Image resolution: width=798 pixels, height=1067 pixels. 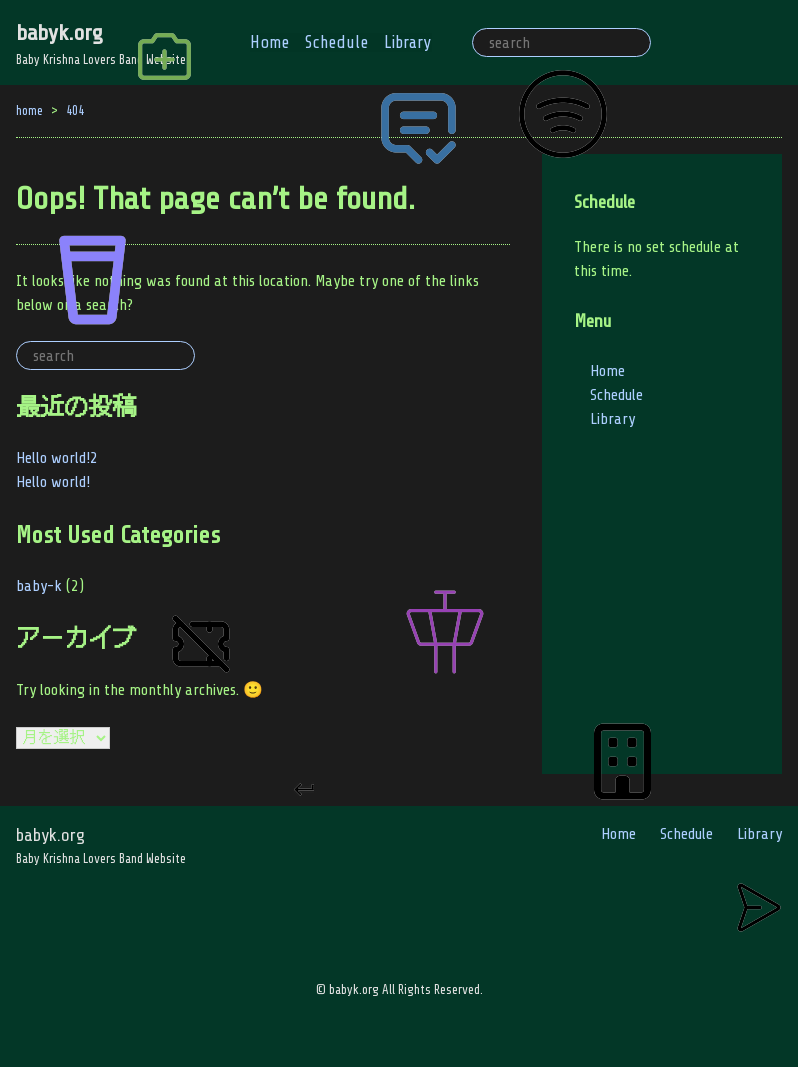 What do you see at coordinates (418, 126) in the screenshot?
I see `message sent successfully` at bounding box center [418, 126].